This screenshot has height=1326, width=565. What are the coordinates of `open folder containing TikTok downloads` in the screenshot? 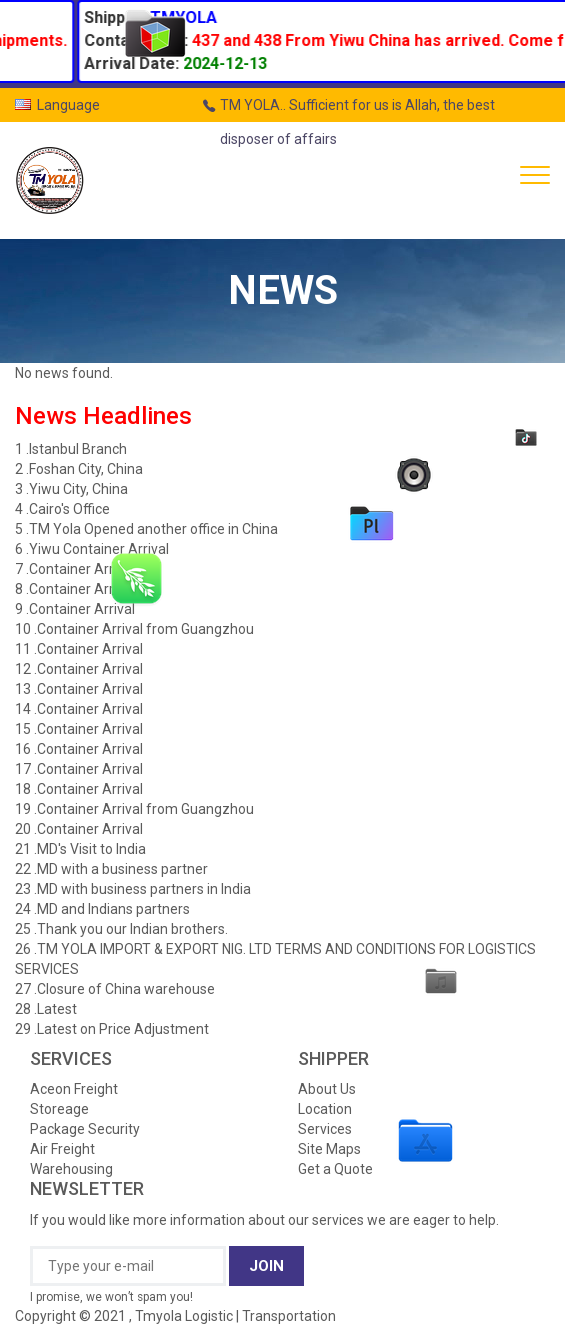 It's located at (526, 438).